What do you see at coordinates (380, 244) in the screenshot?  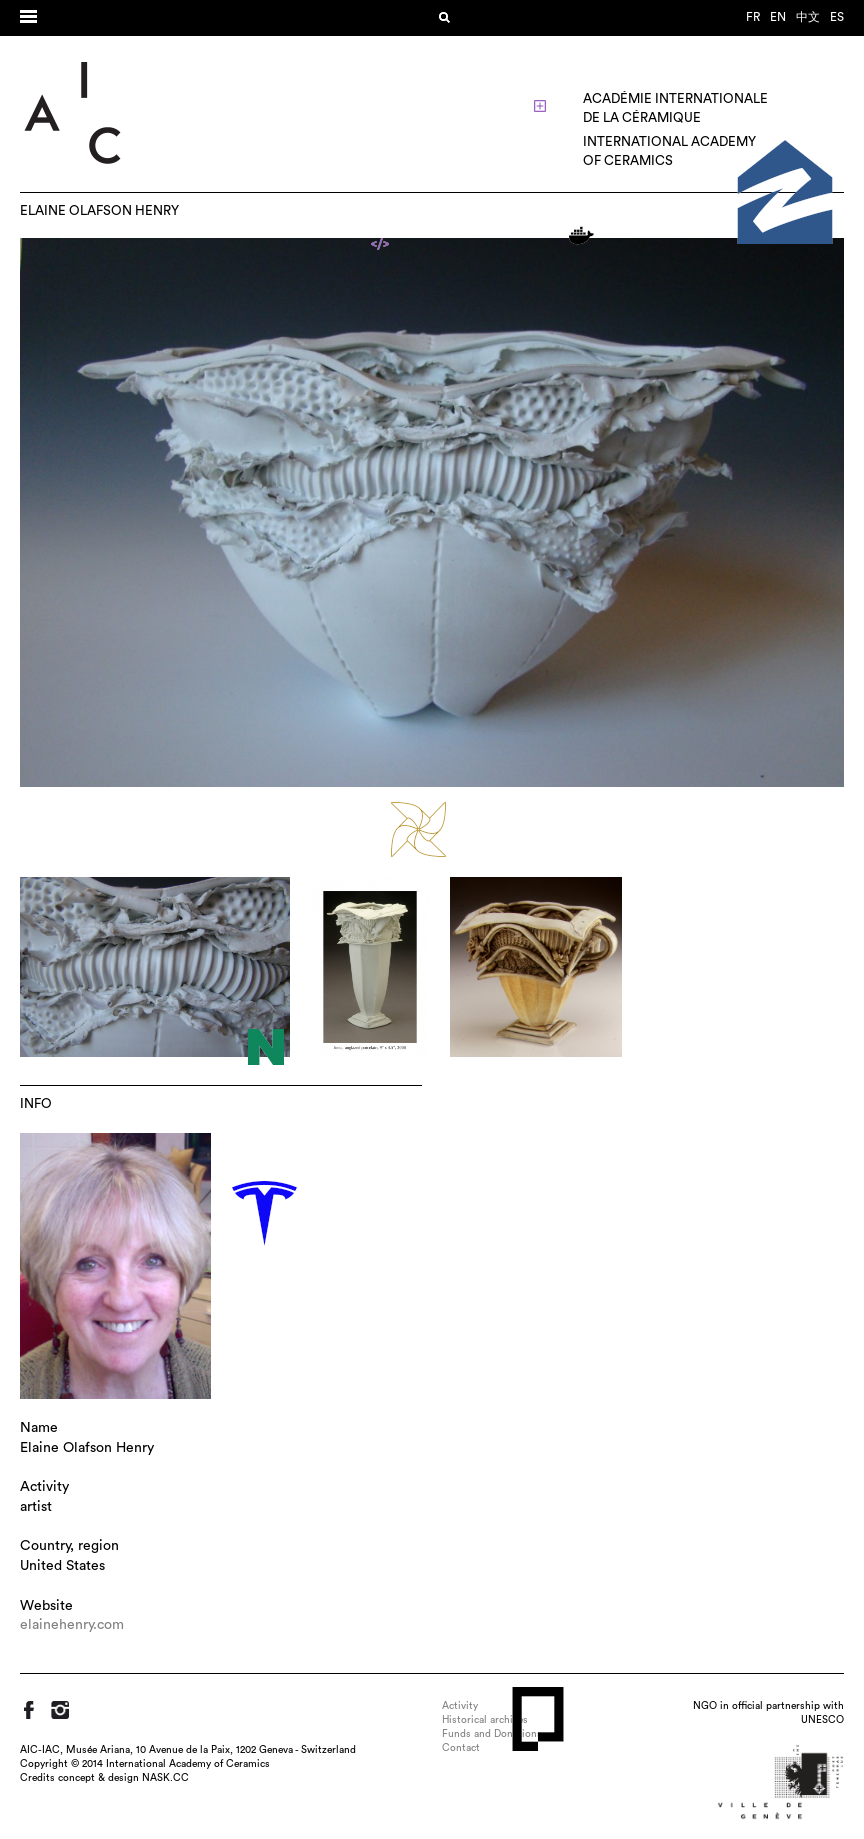 I see `htmx library or framework logo` at bounding box center [380, 244].